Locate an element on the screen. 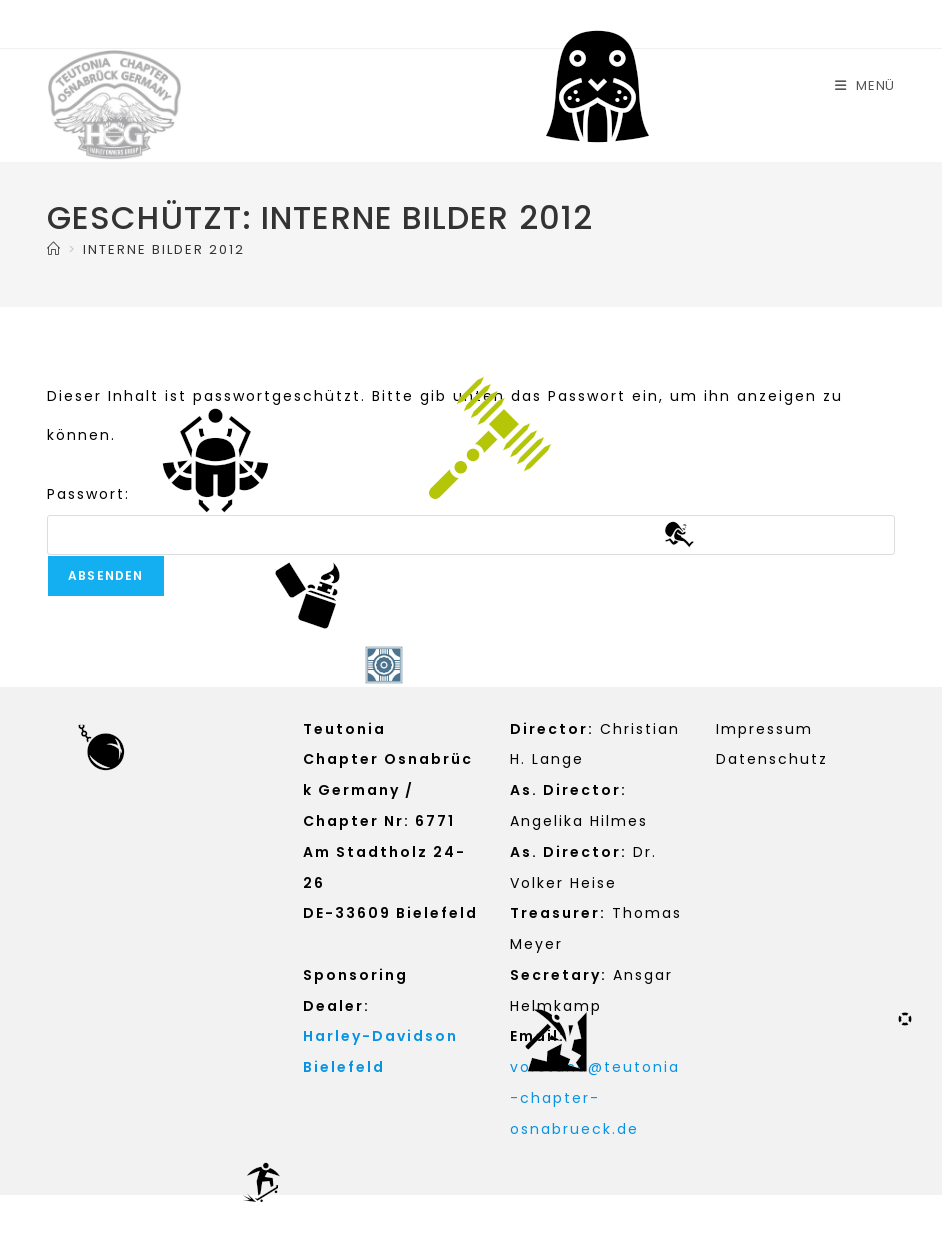 This screenshot has height=1237, width=942. walrus character or avatar icon is located at coordinates (597, 86).